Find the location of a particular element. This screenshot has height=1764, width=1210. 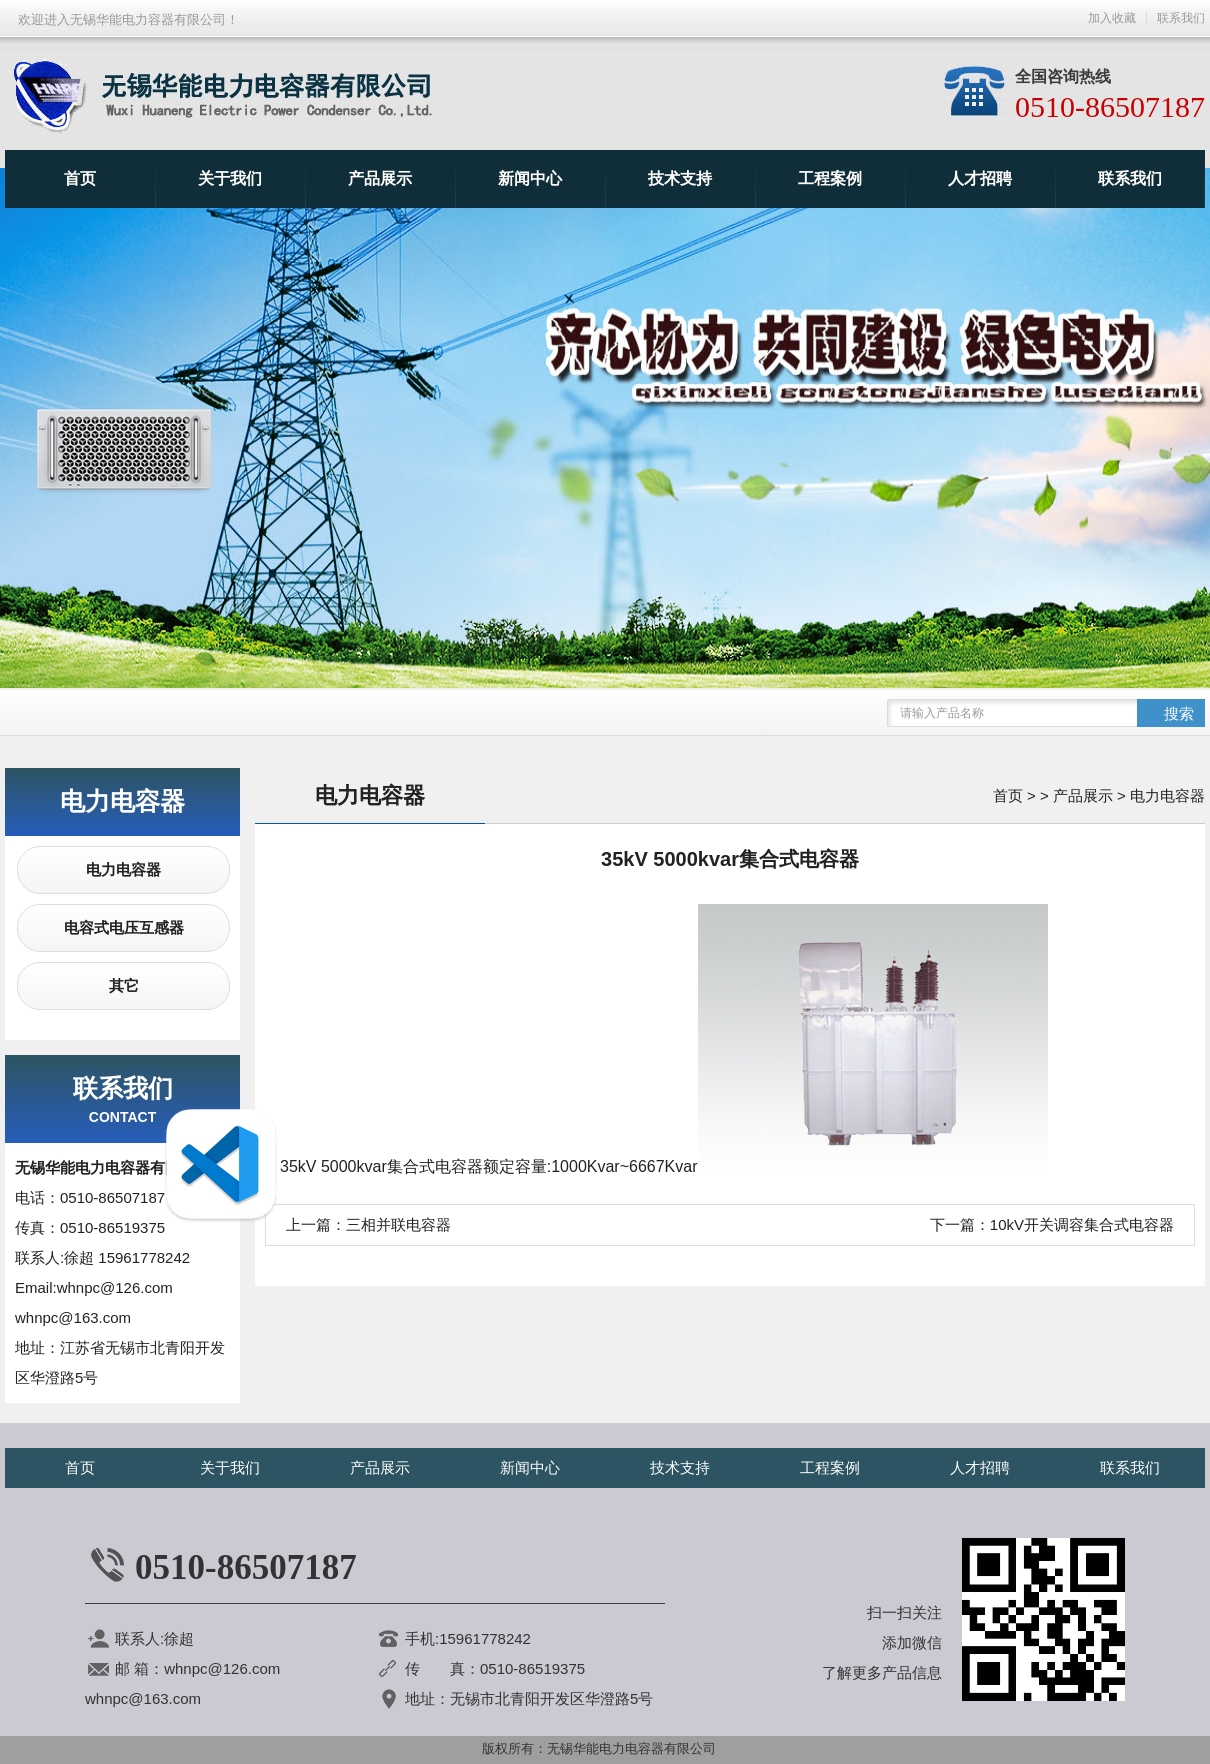

indicates a mac pro rackmount server in system preferences is located at coordinates (124, 449).